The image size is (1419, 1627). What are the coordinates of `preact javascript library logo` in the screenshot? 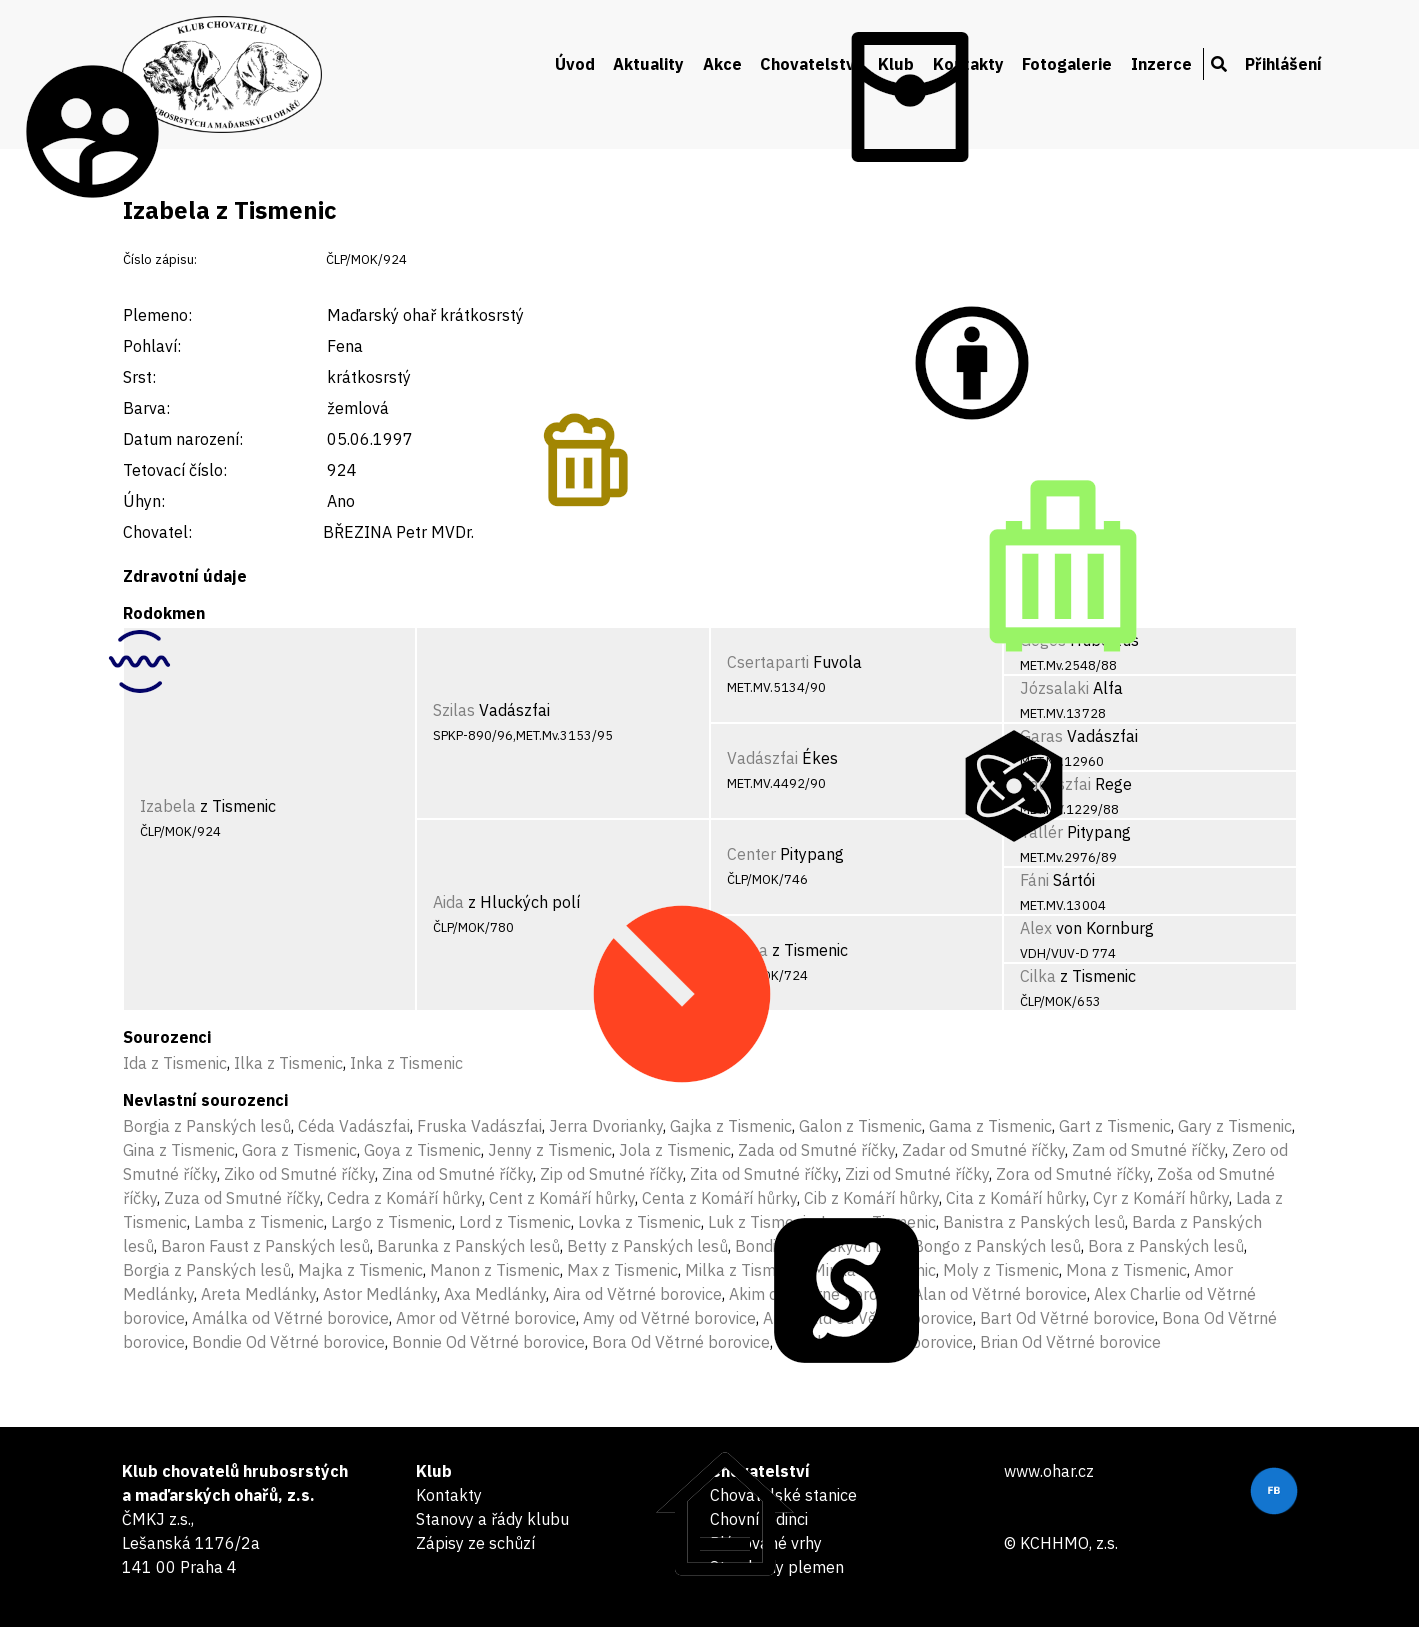 It's located at (1014, 786).